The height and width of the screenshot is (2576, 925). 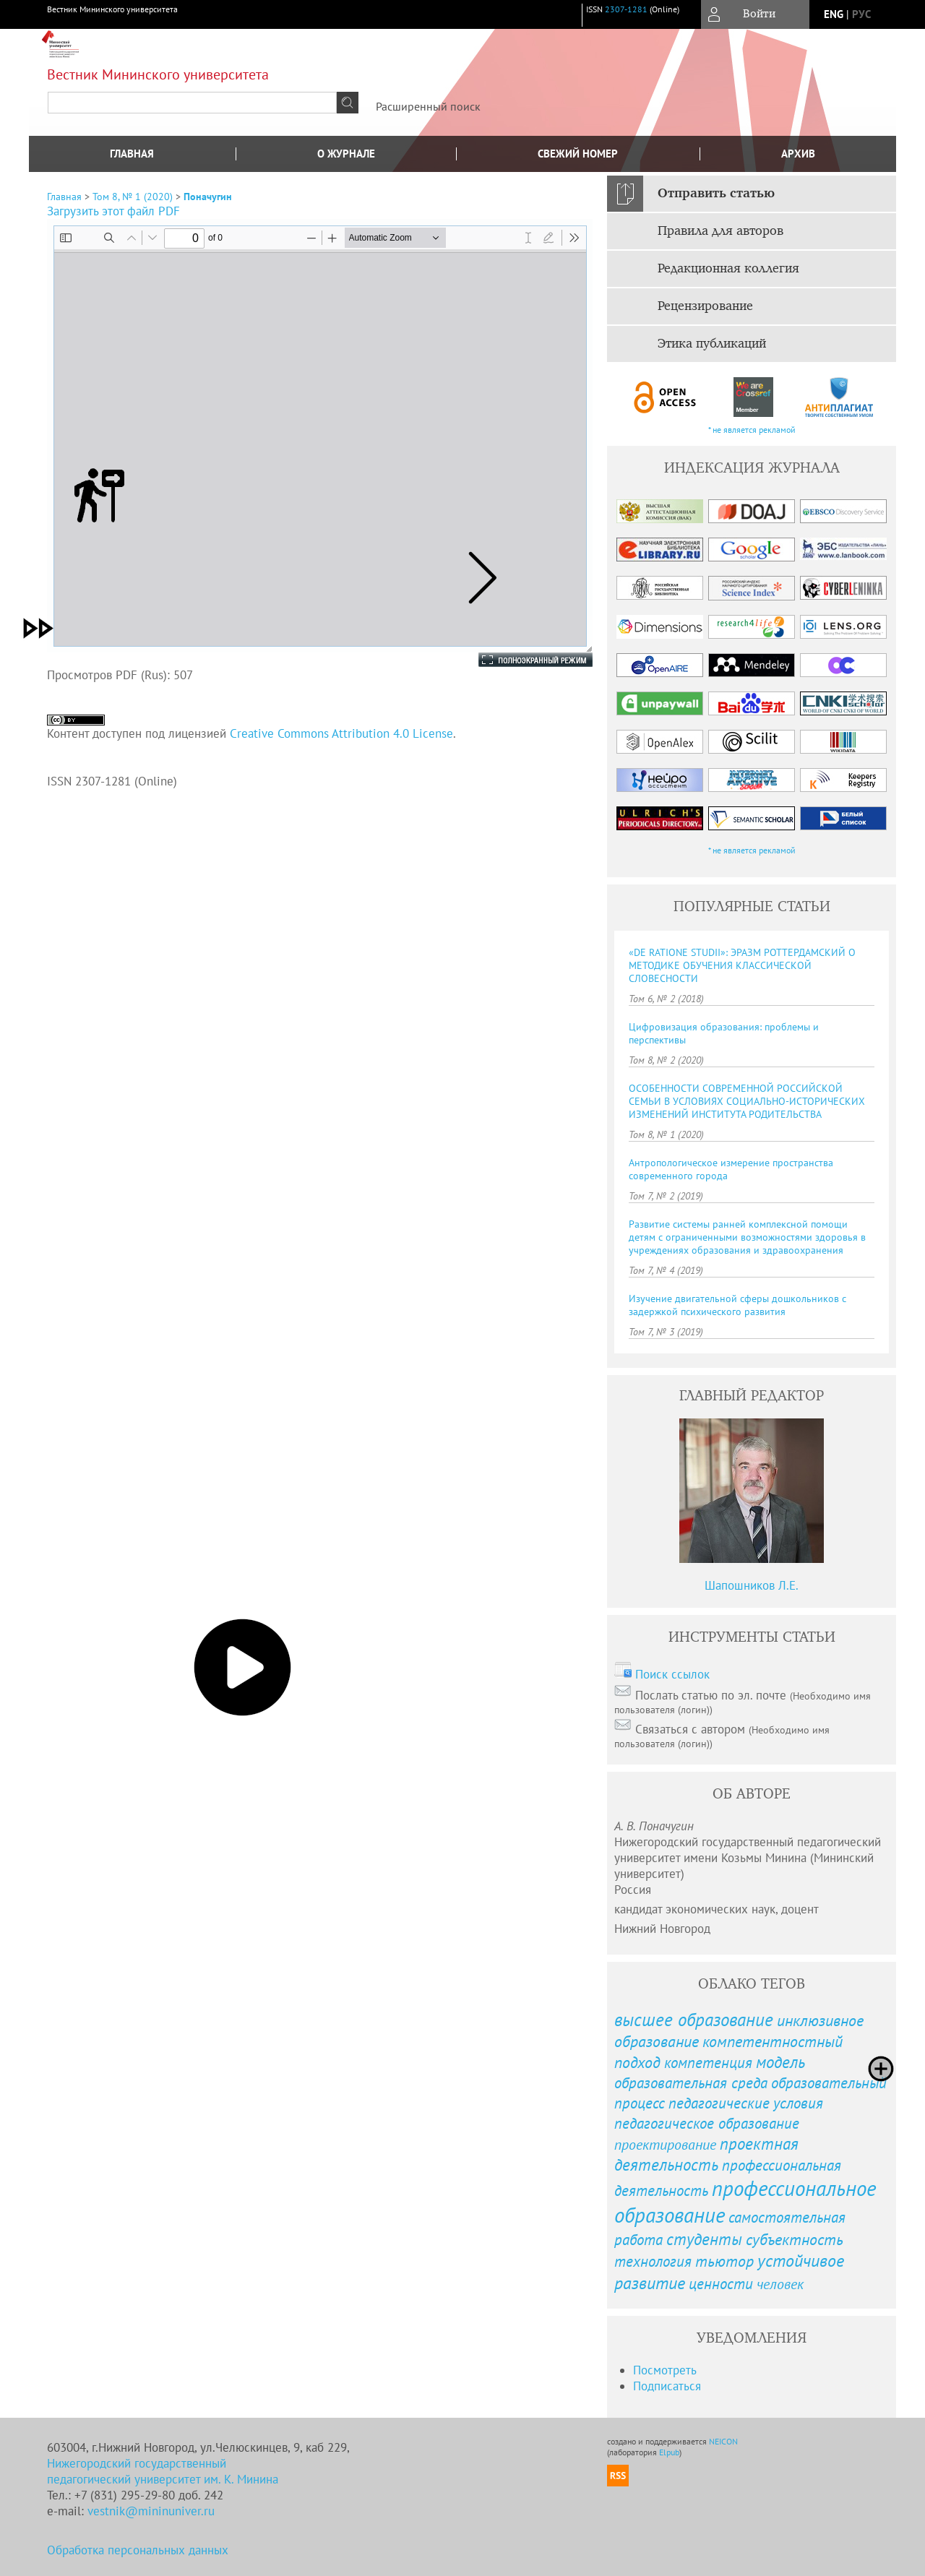 What do you see at coordinates (881, 2069) in the screenshot?
I see `add a new item` at bounding box center [881, 2069].